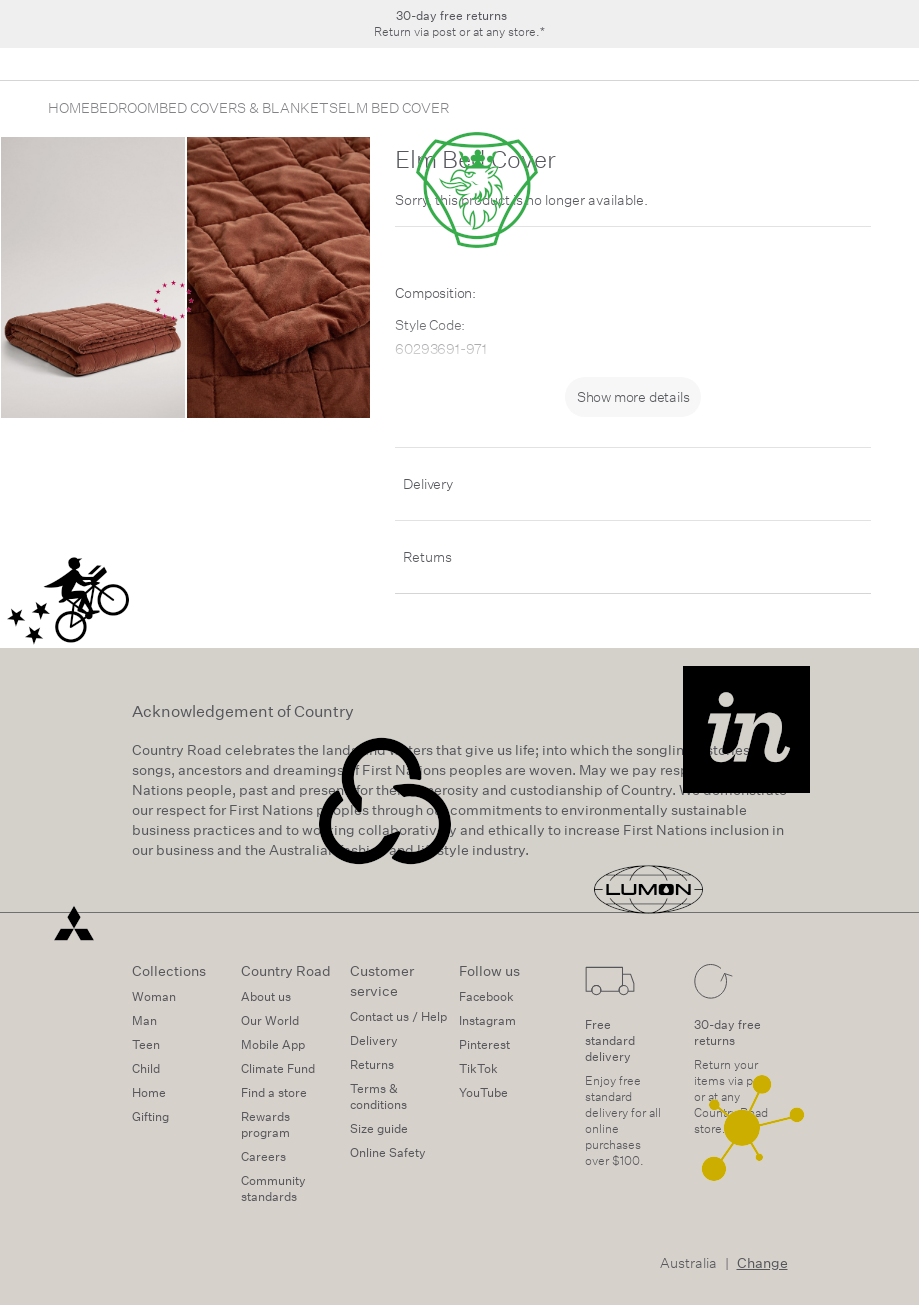 The height and width of the screenshot is (1305, 919). I want to click on scania brand logo, so click(477, 190).